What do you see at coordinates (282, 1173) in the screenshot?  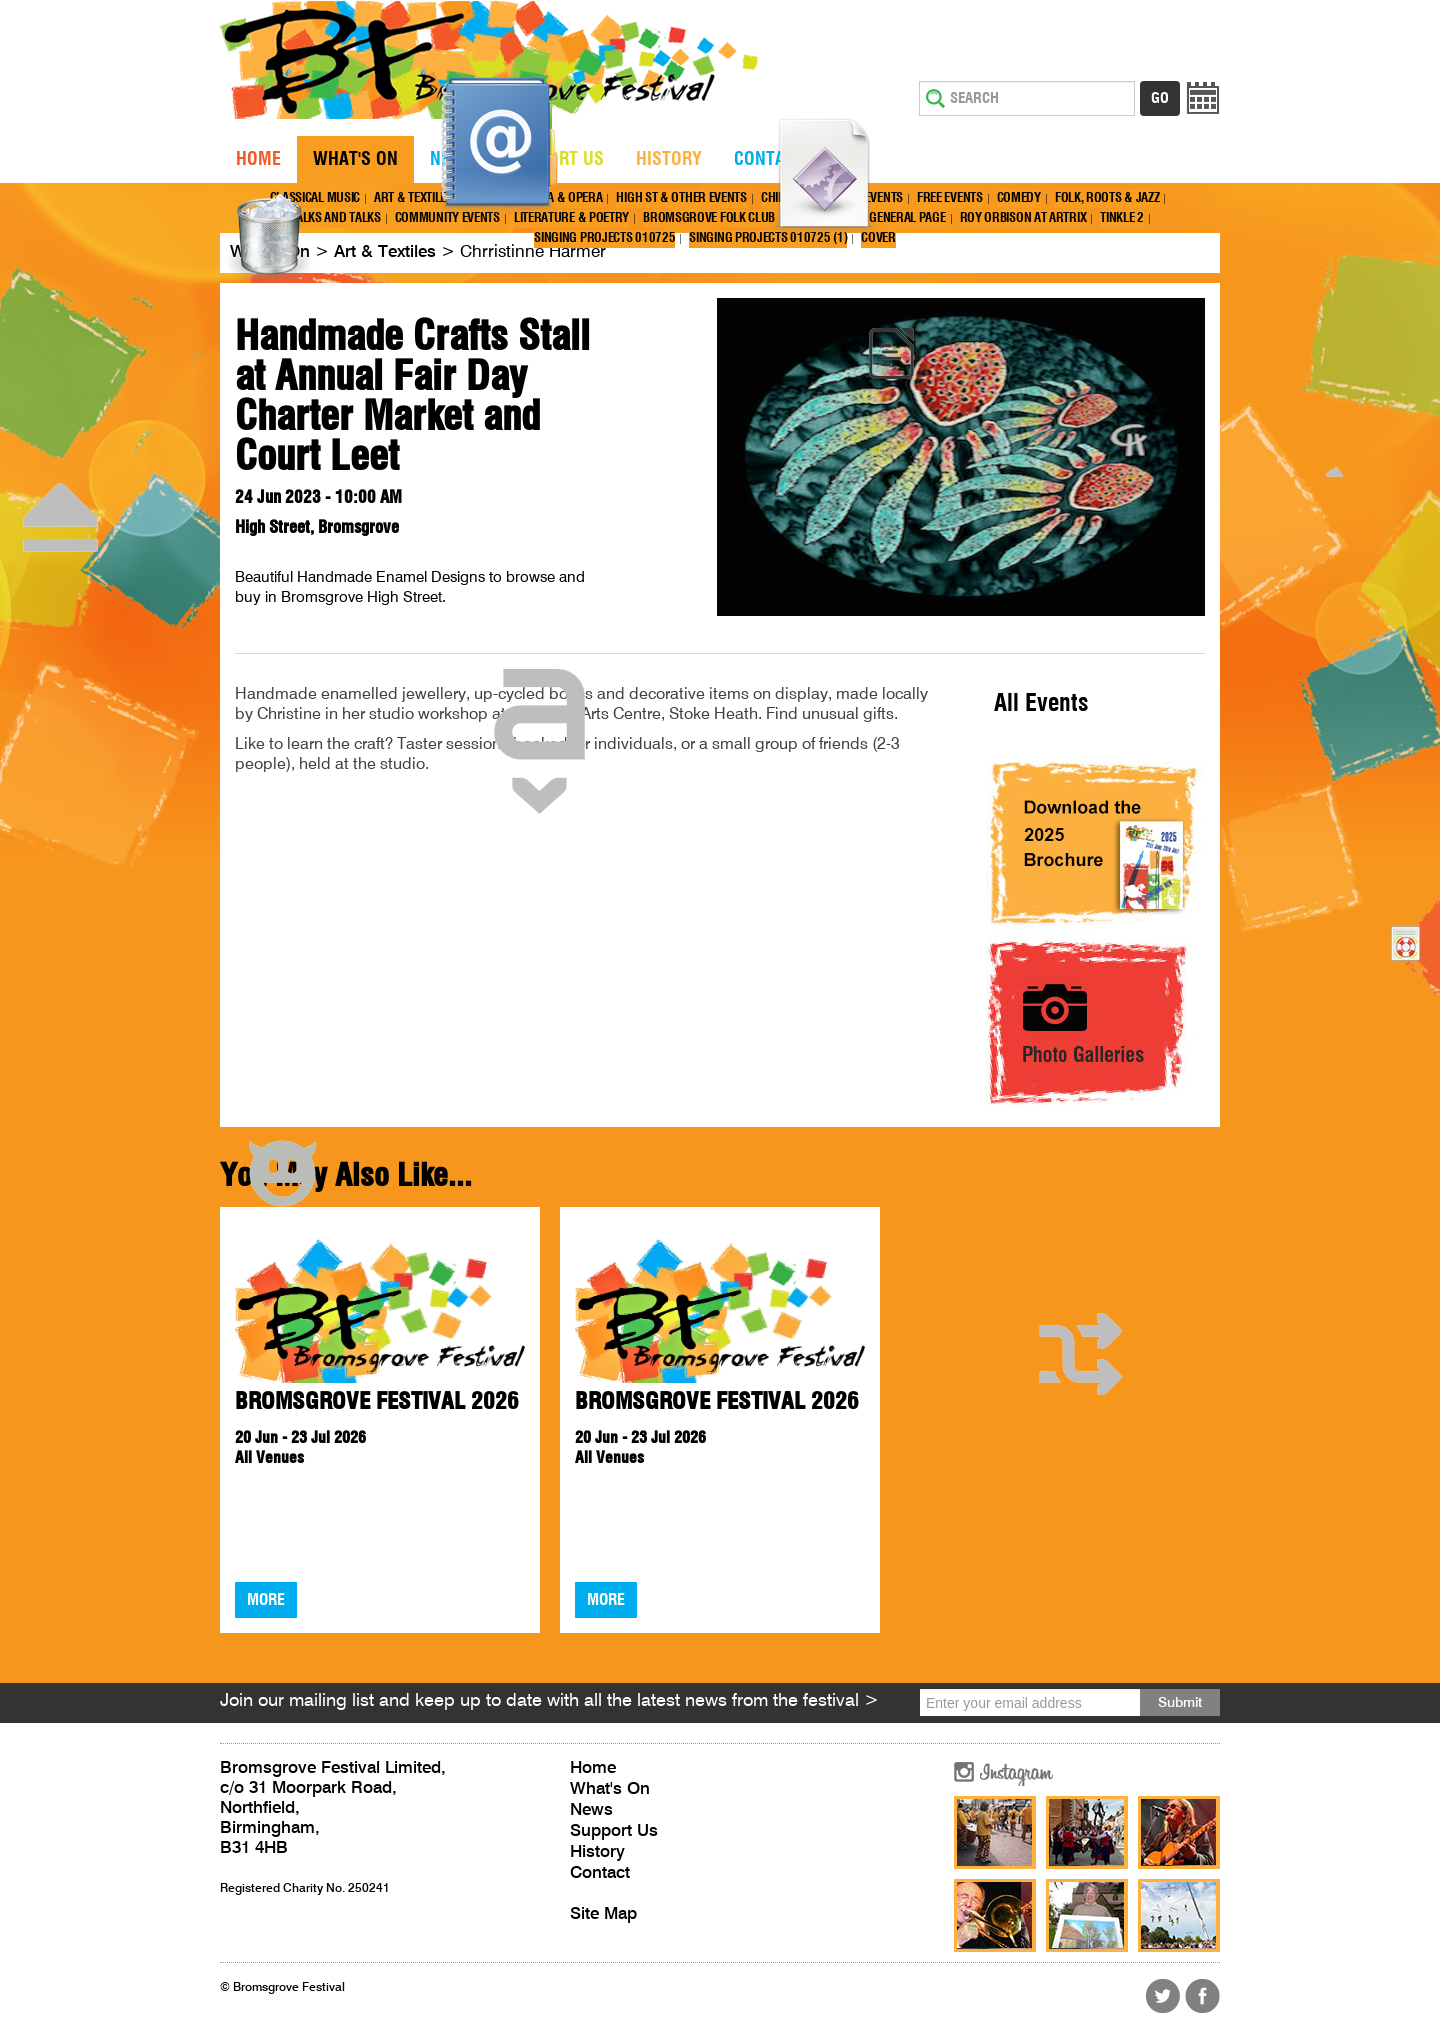 I see `insert a mischievous or playful emoji` at bounding box center [282, 1173].